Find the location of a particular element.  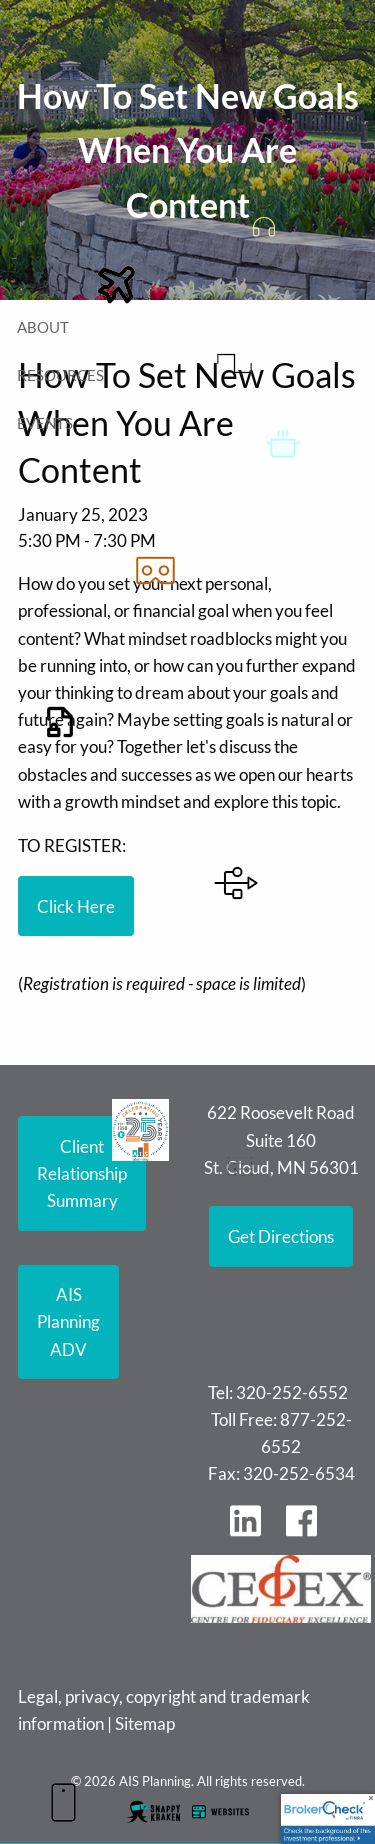

toggle square wave audio signal is located at coordinates (234, 363).